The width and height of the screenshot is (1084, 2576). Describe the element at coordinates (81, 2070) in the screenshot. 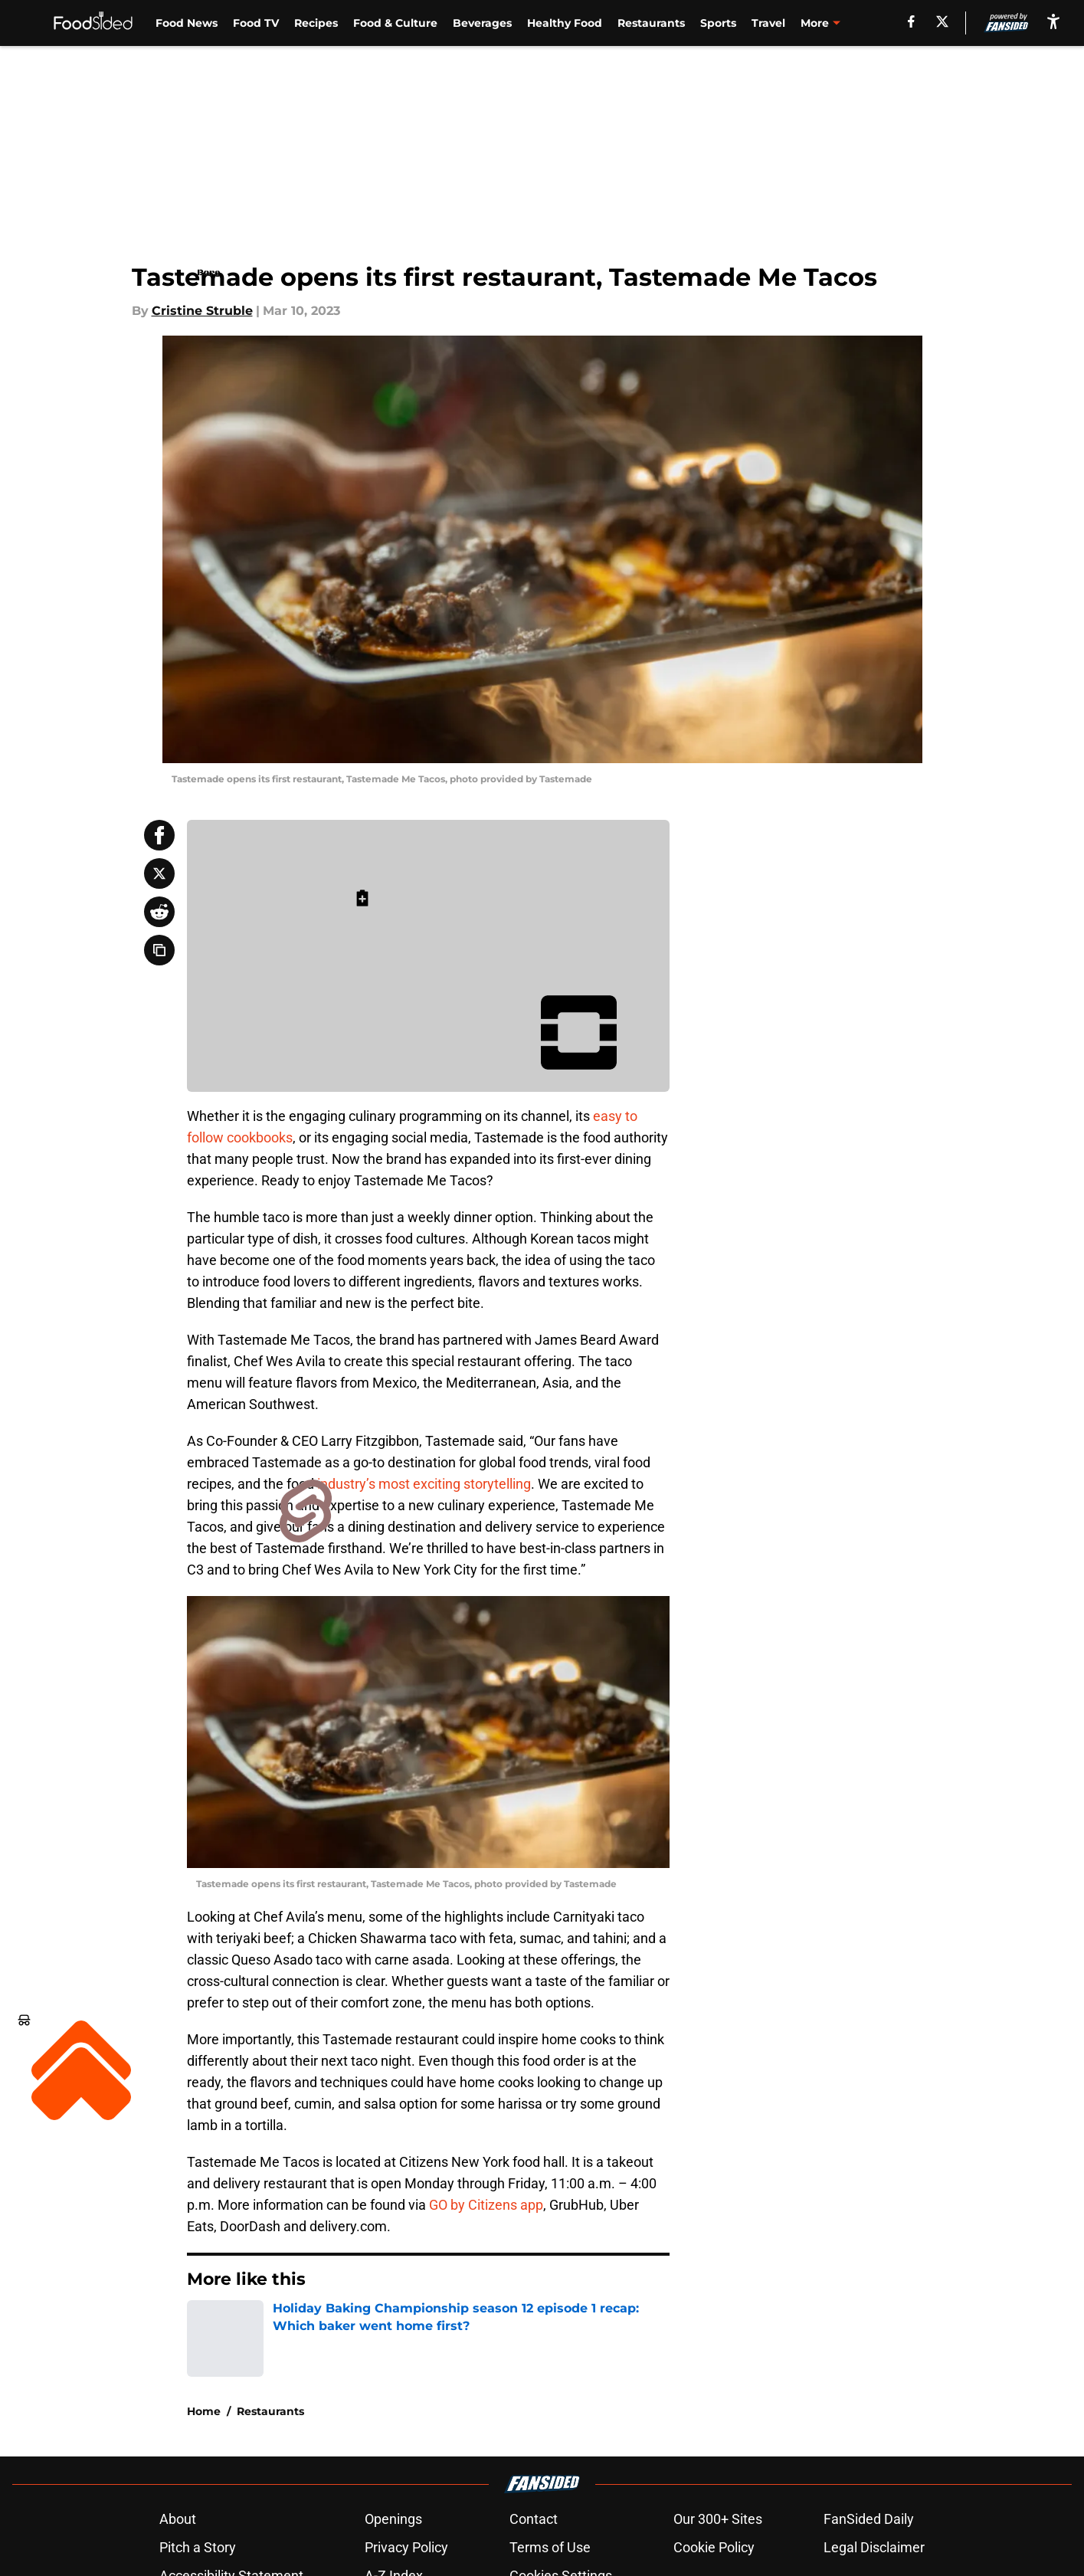

I see `palo alto software company logo` at that location.